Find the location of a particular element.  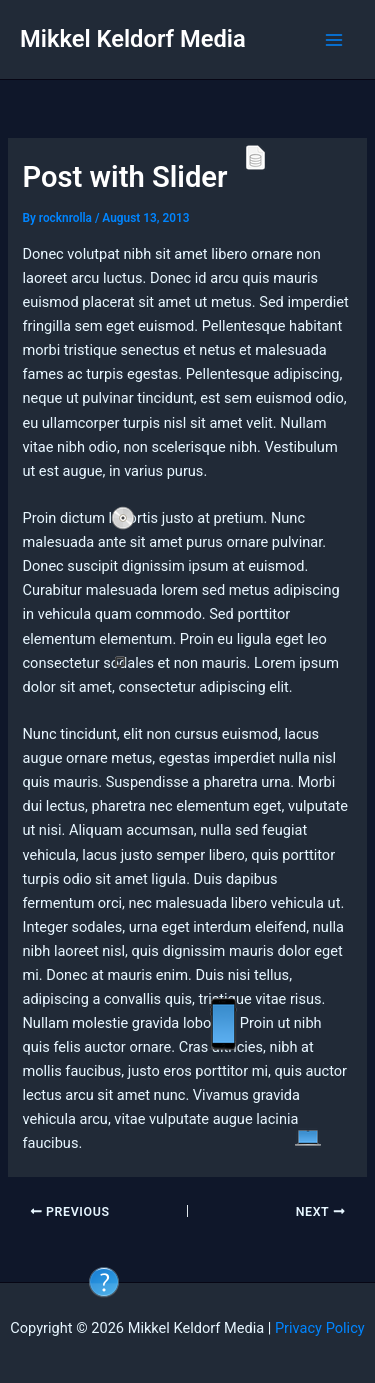

recordable CD media device is located at coordinates (123, 518).